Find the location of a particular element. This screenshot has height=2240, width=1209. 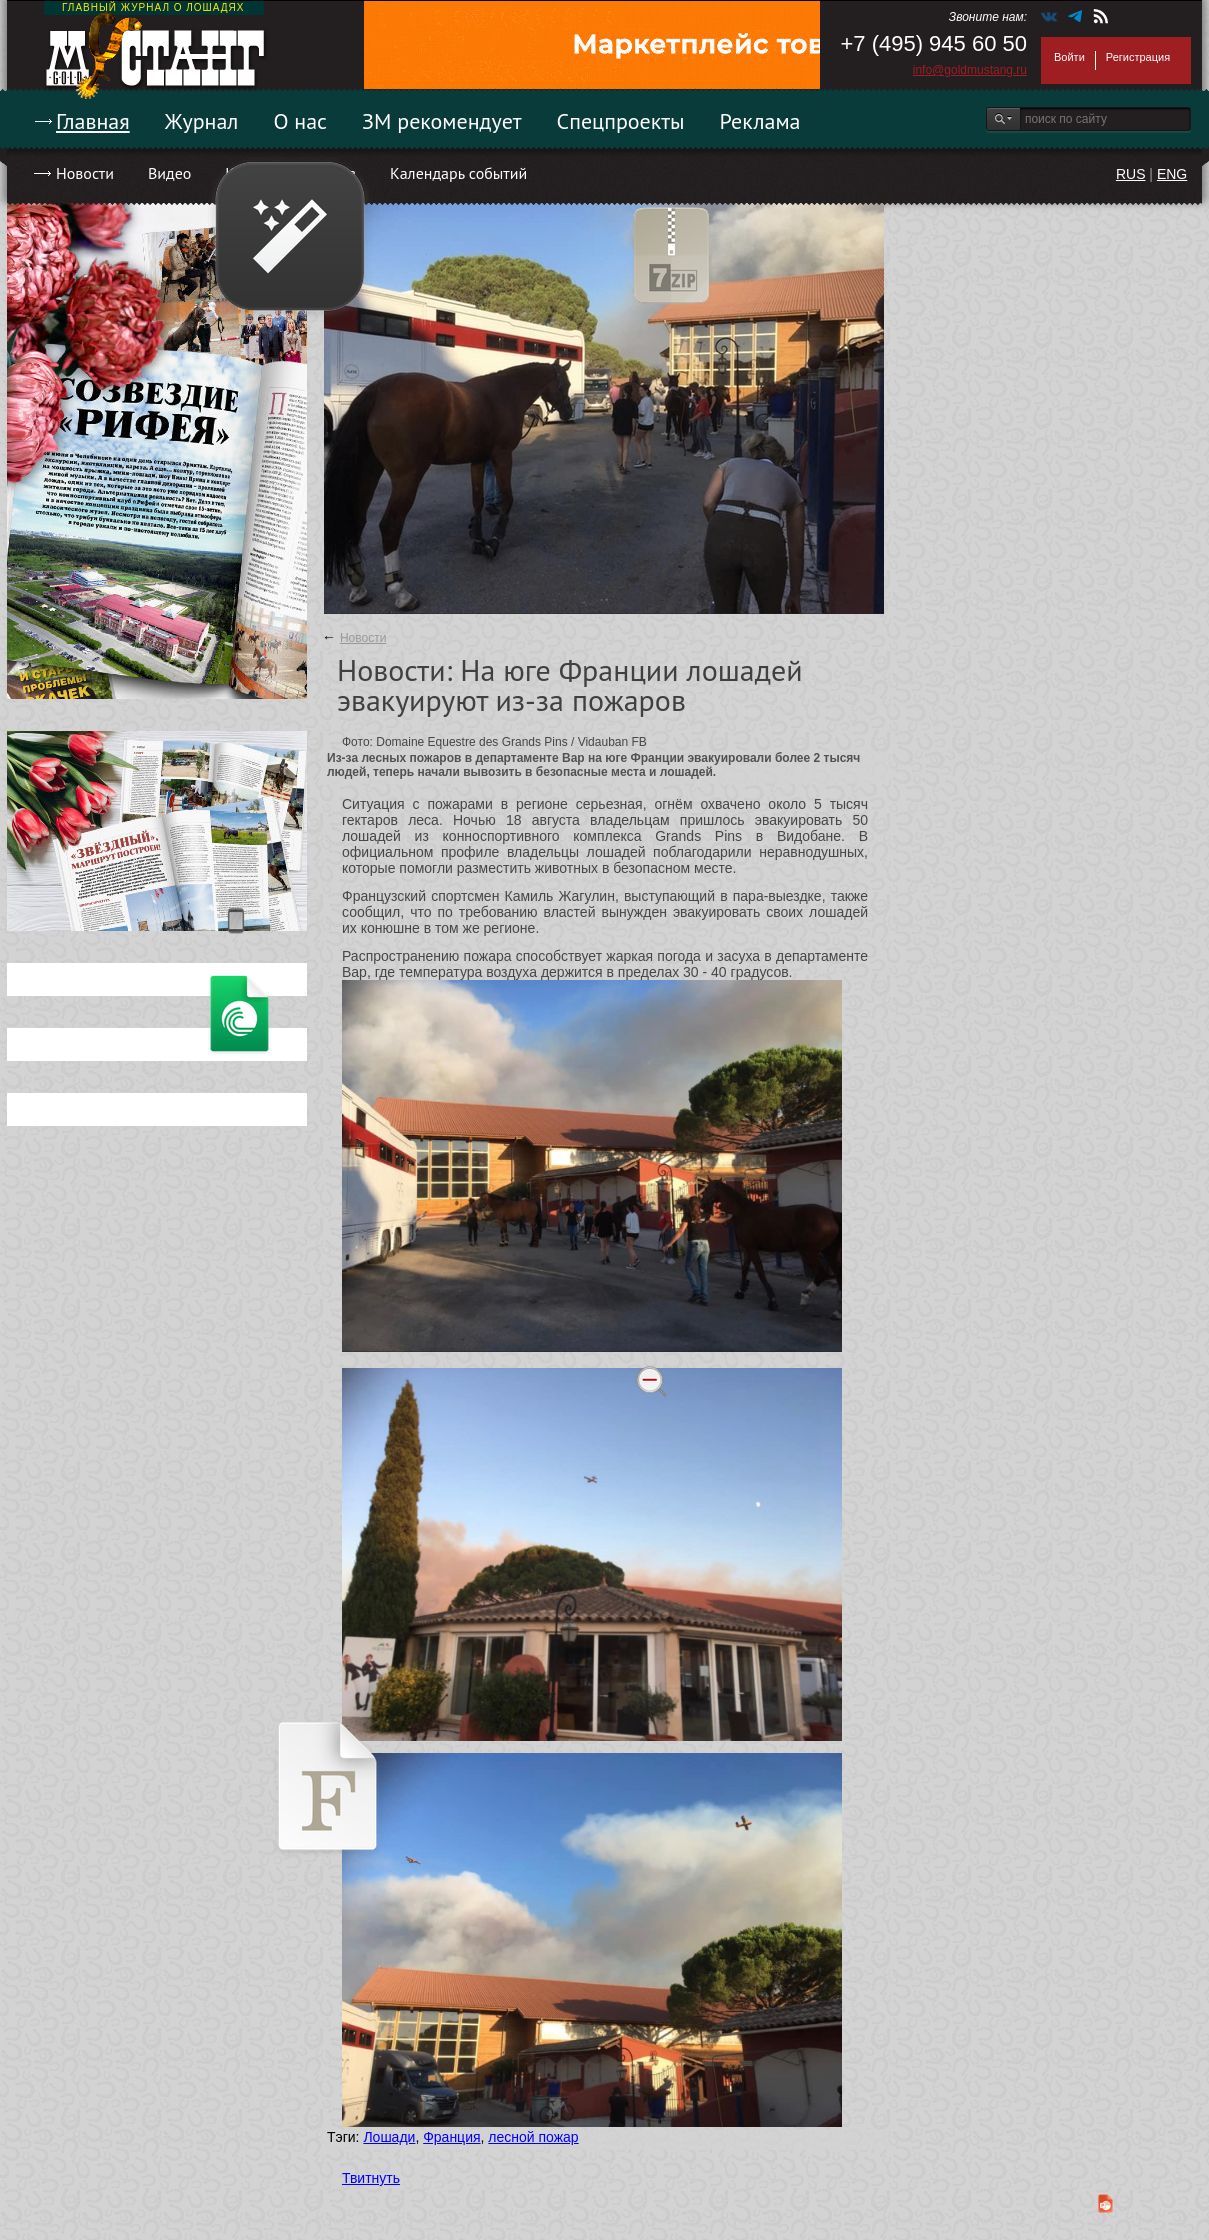

a fortran source code file is located at coordinates (327, 1788).